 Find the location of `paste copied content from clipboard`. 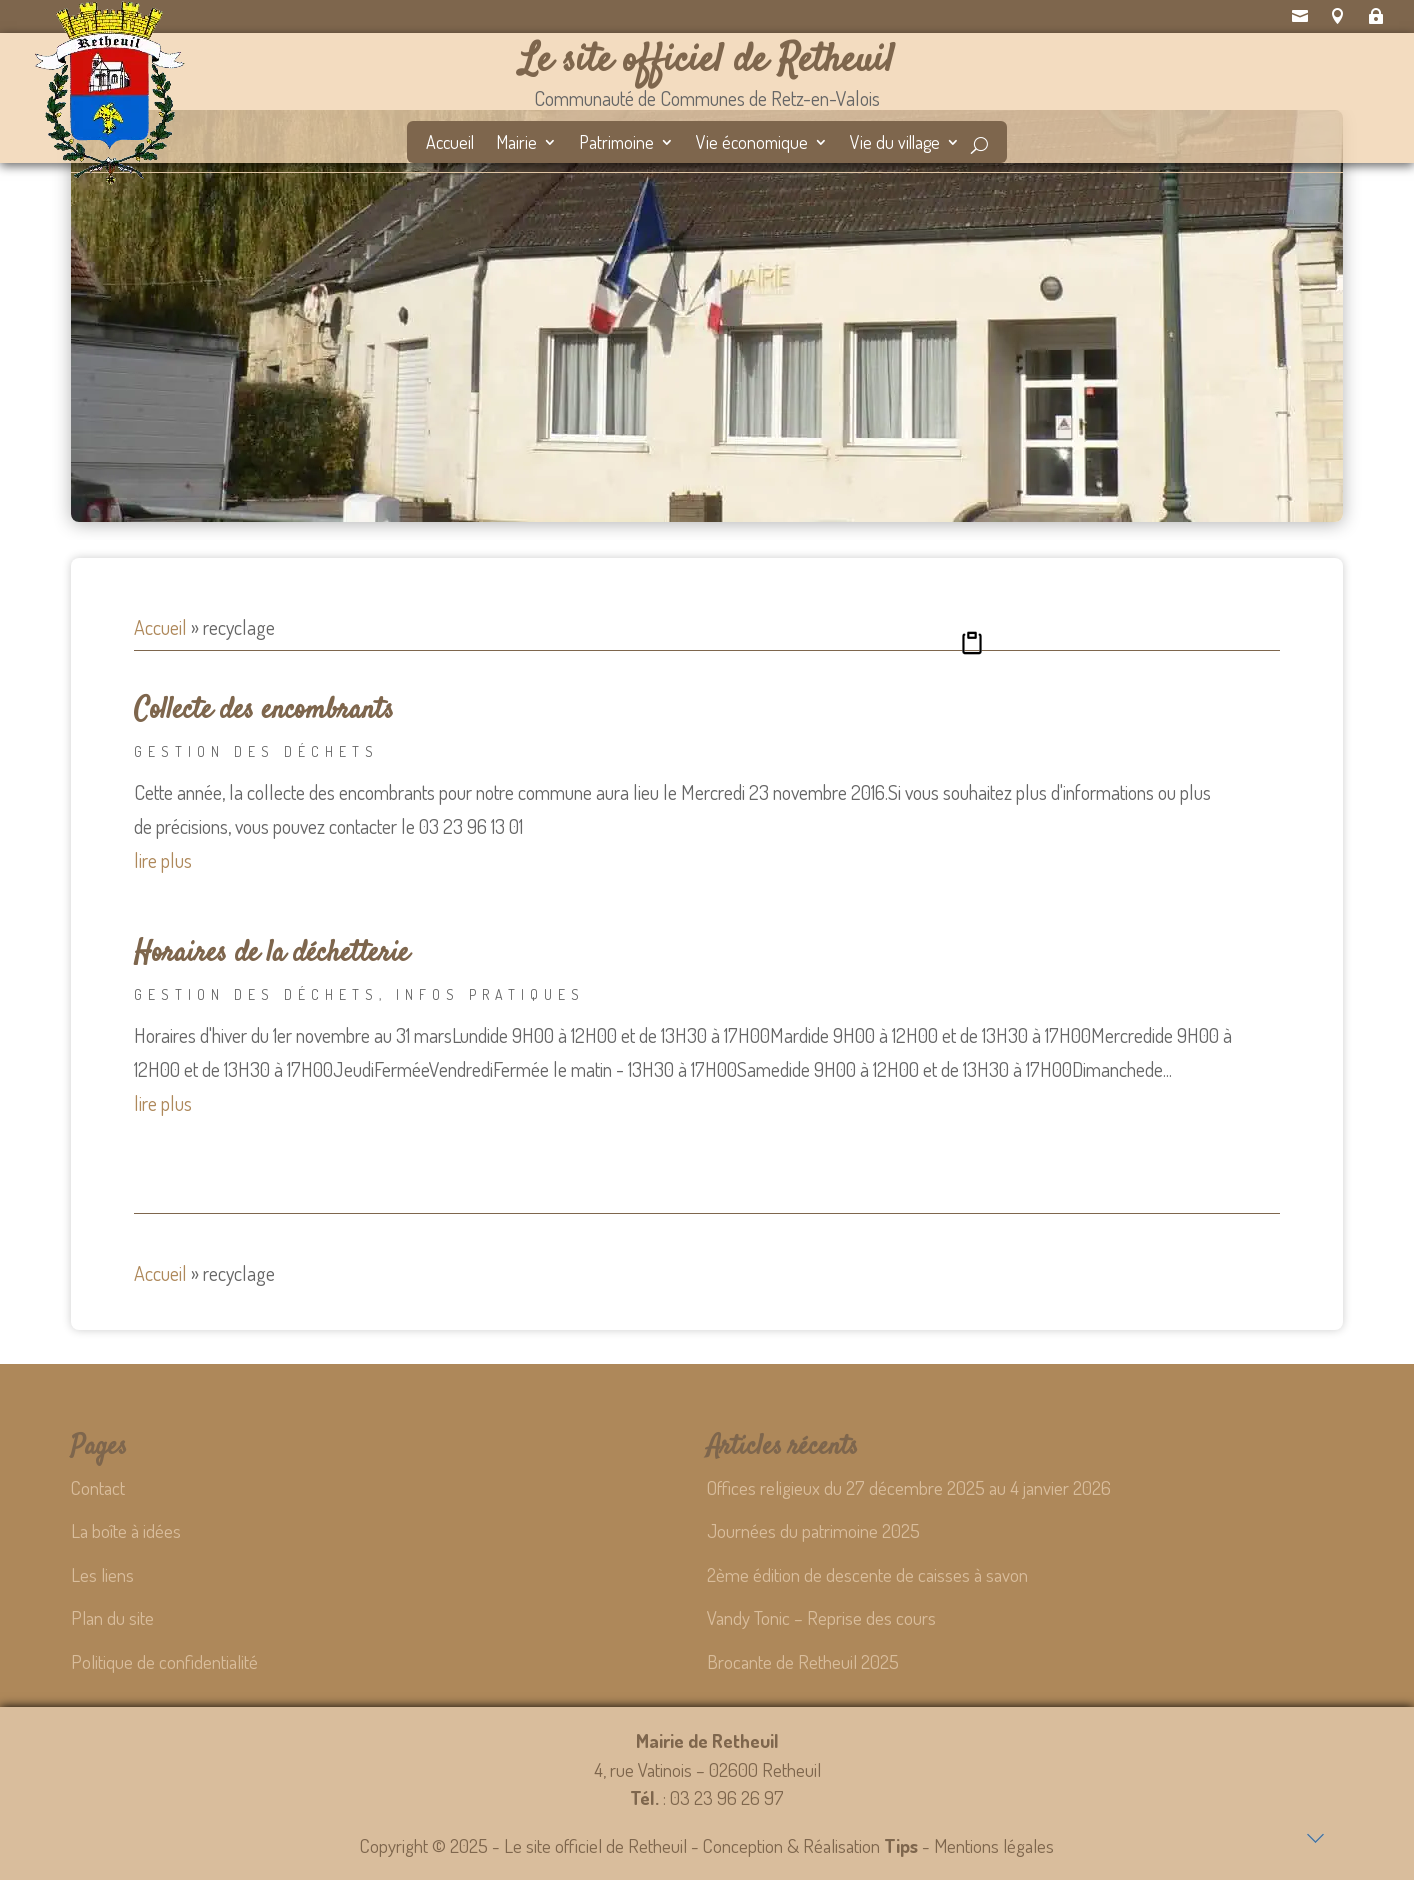

paste copied content from clipboard is located at coordinates (972, 643).